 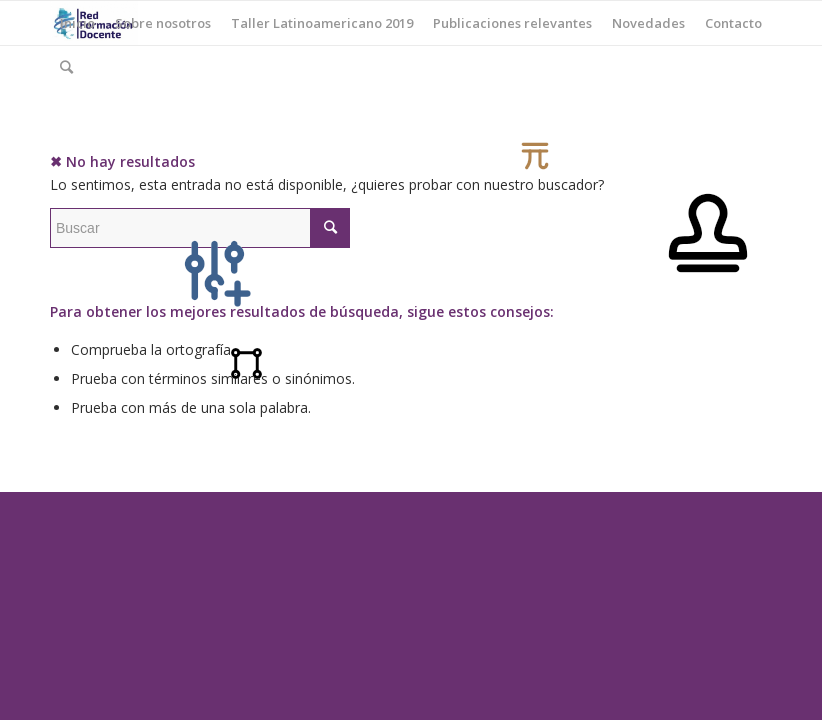 What do you see at coordinates (246, 363) in the screenshot?
I see `connect nodes or create a path between points` at bounding box center [246, 363].